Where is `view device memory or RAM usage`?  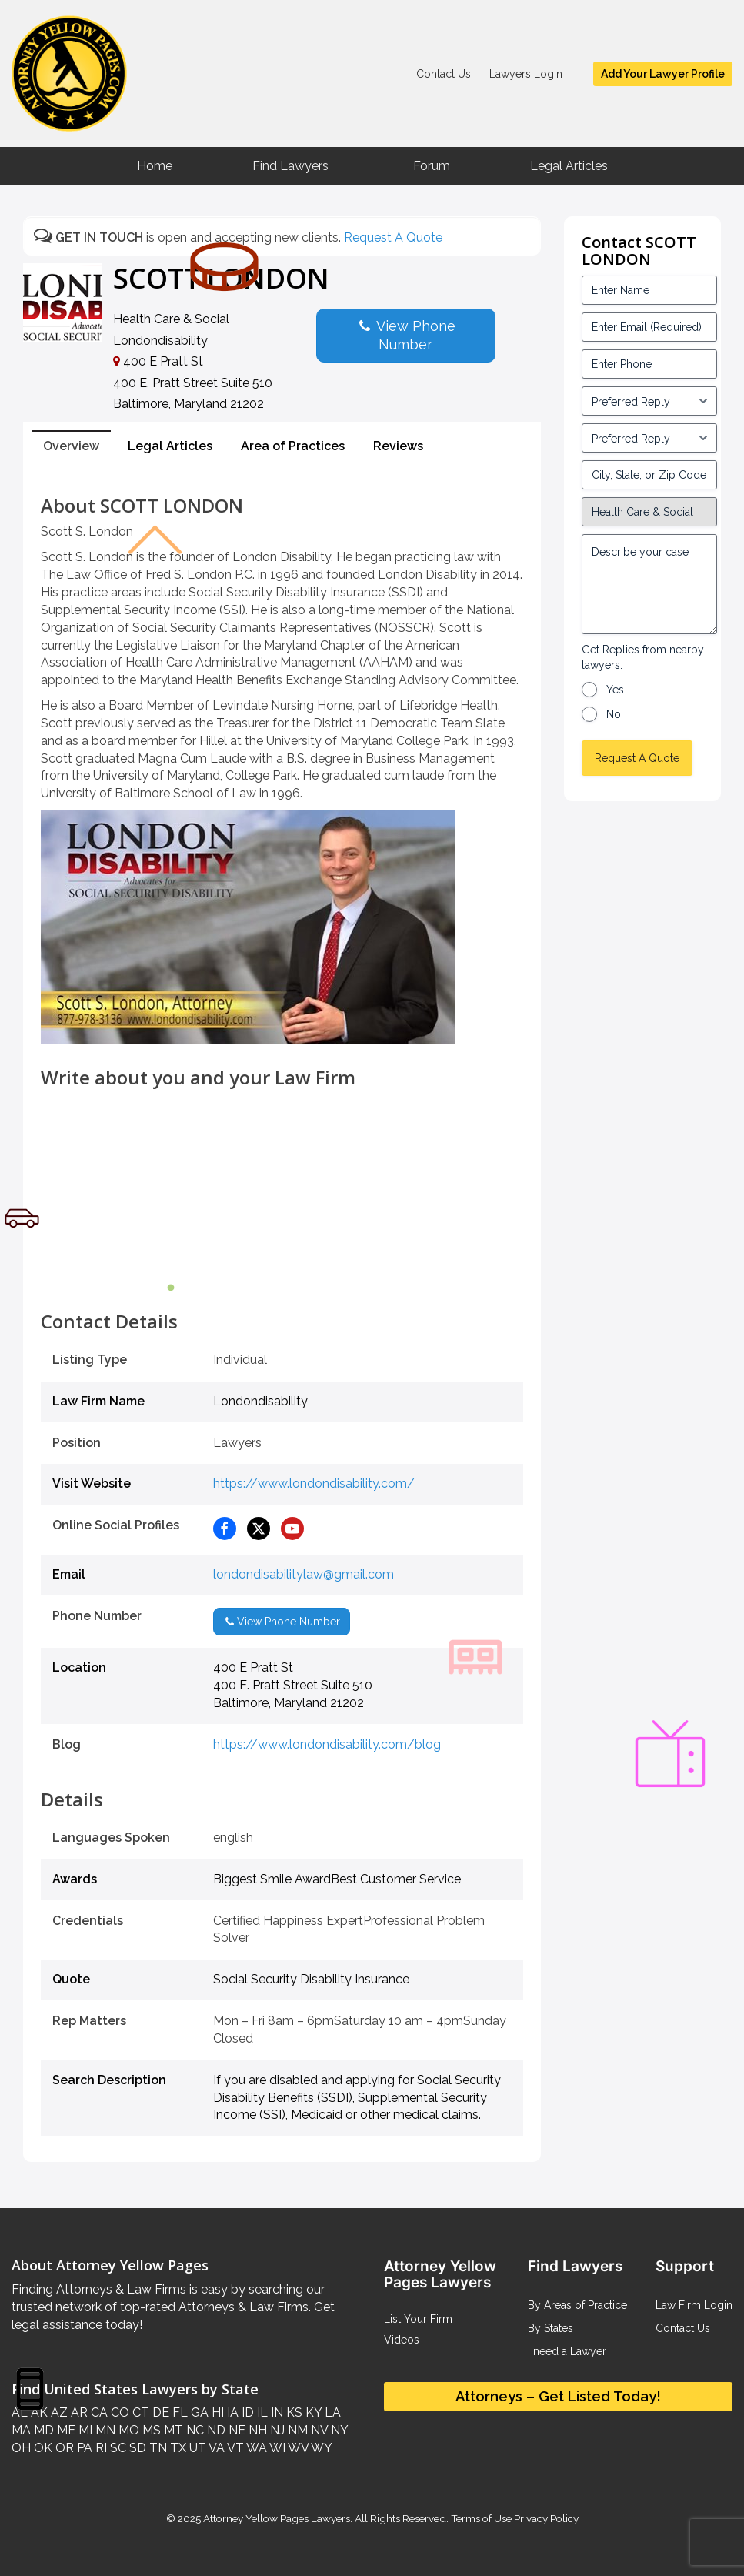 view device memory or RAM usage is located at coordinates (475, 1656).